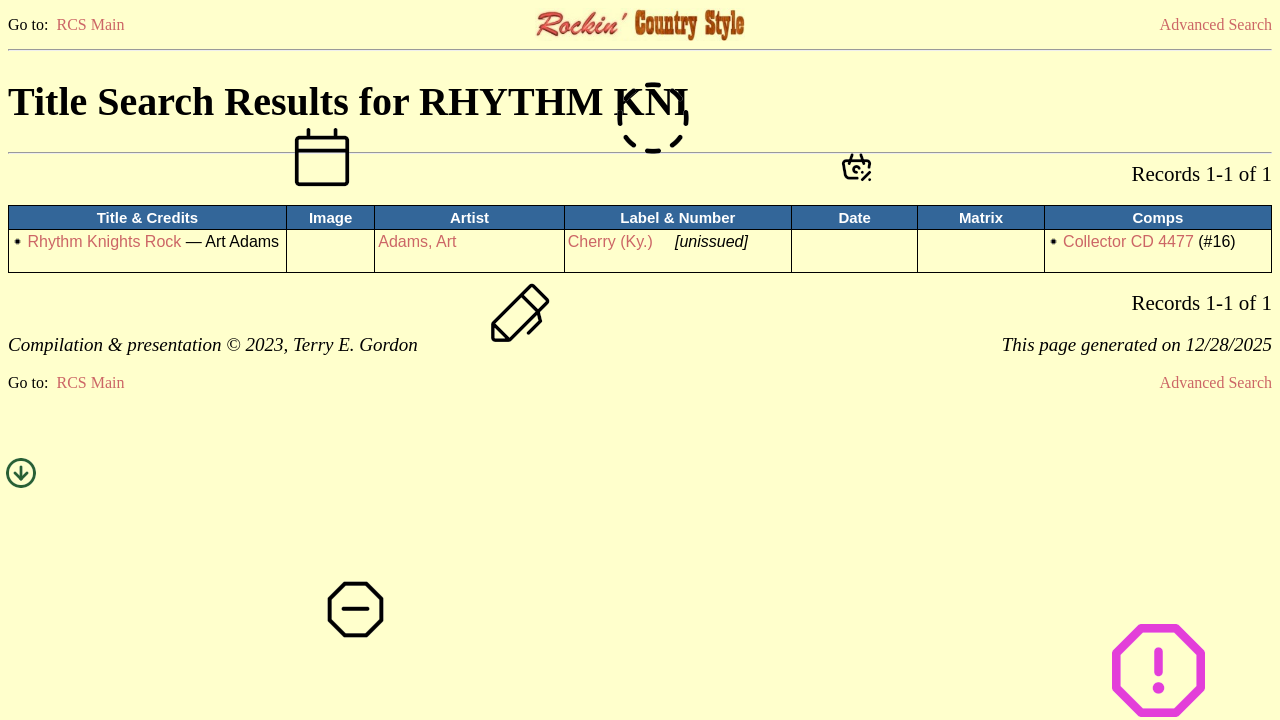 Image resolution: width=1280 pixels, height=720 pixels. Describe the element at coordinates (355, 609) in the screenshot. I see `indicates blocked or restricted content` at that location.